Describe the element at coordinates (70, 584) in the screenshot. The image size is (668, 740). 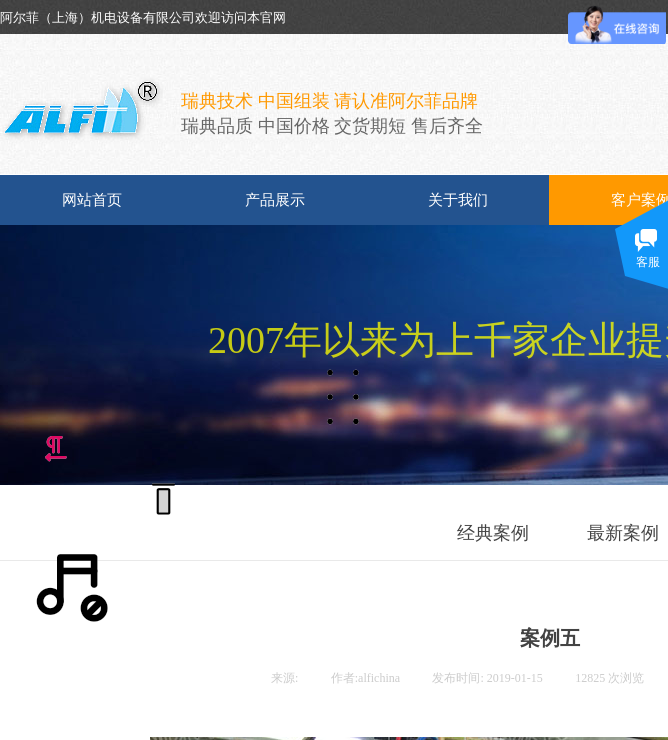
I see `cancel or stop music playback` at that location.